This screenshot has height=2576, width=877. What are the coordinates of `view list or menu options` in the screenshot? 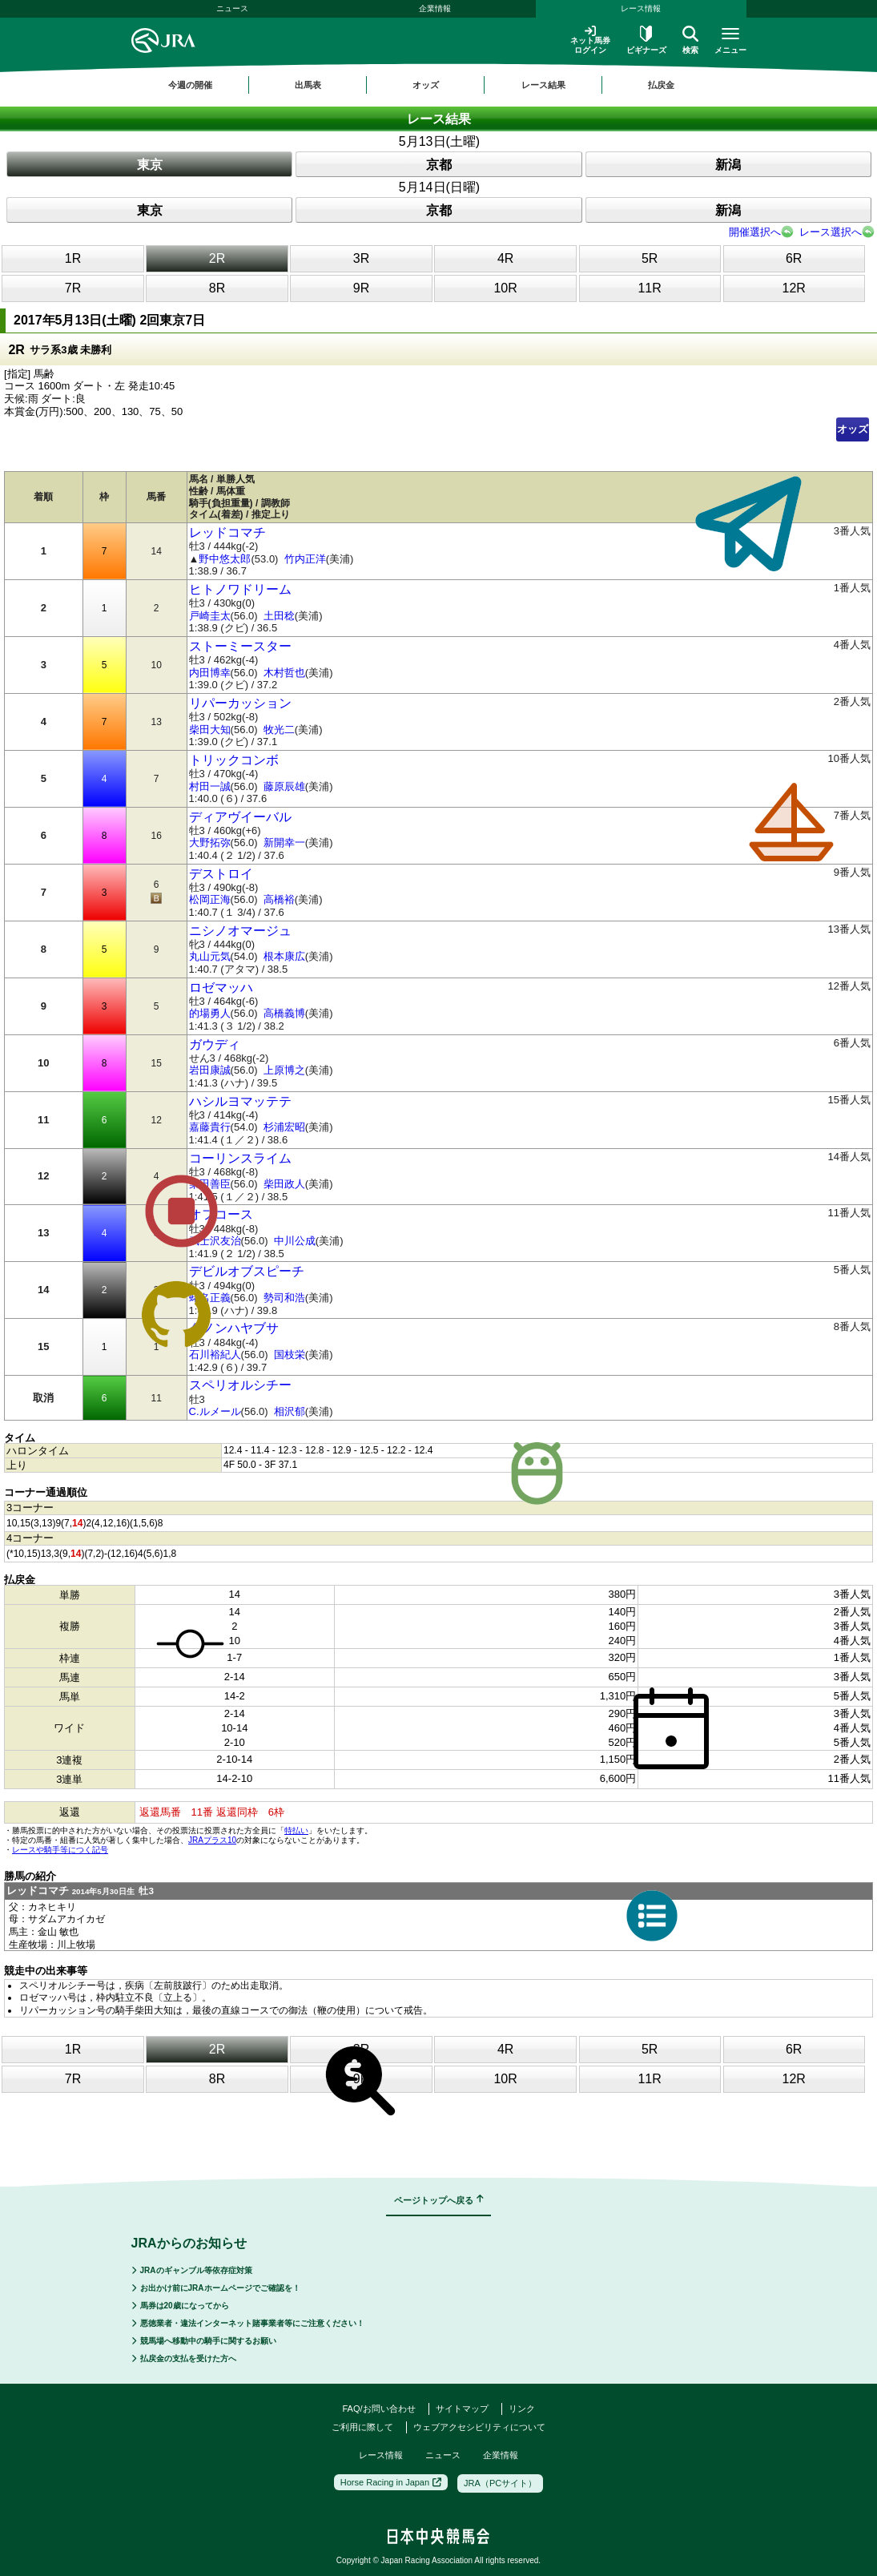 It's located at (652, 1916).